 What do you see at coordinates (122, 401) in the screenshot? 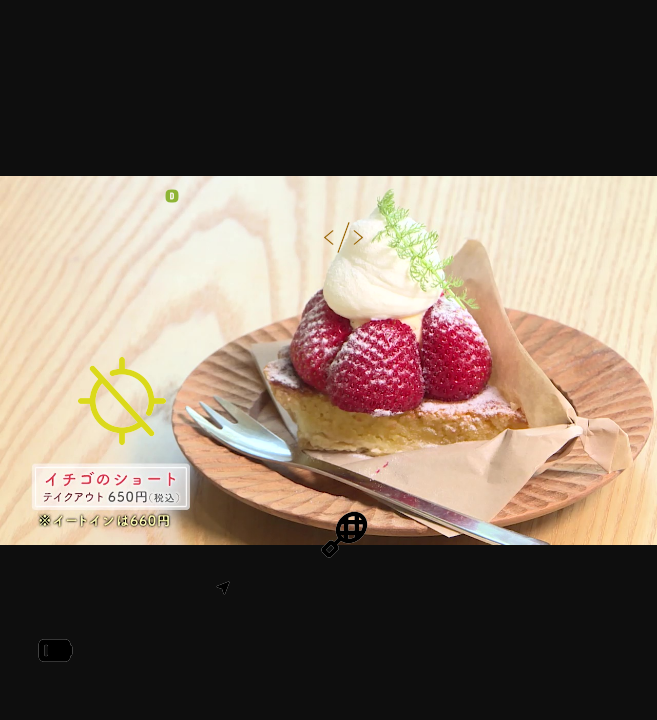
I see `location services disabled` at bounding box center [122, 401].